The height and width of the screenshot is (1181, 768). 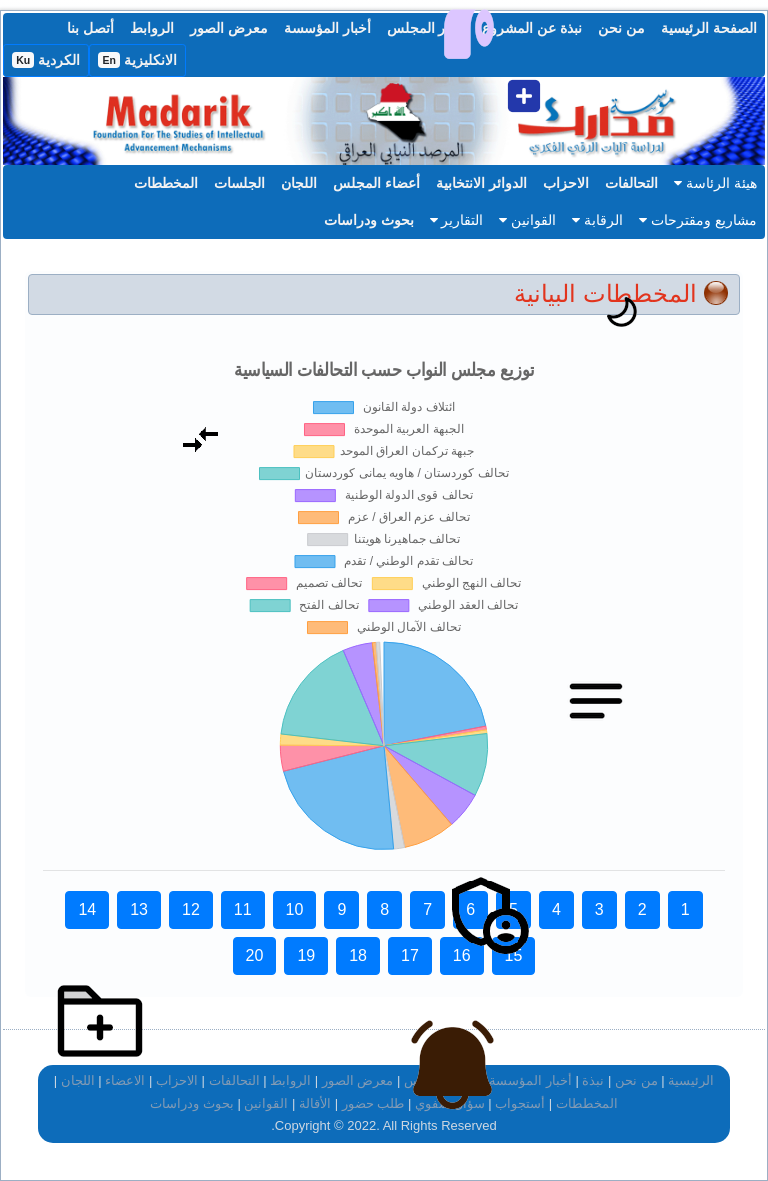 What do you see at coordinates (596, 701) in the screenshot?
I see `view or edit notes` at bounding box center [596, 701].